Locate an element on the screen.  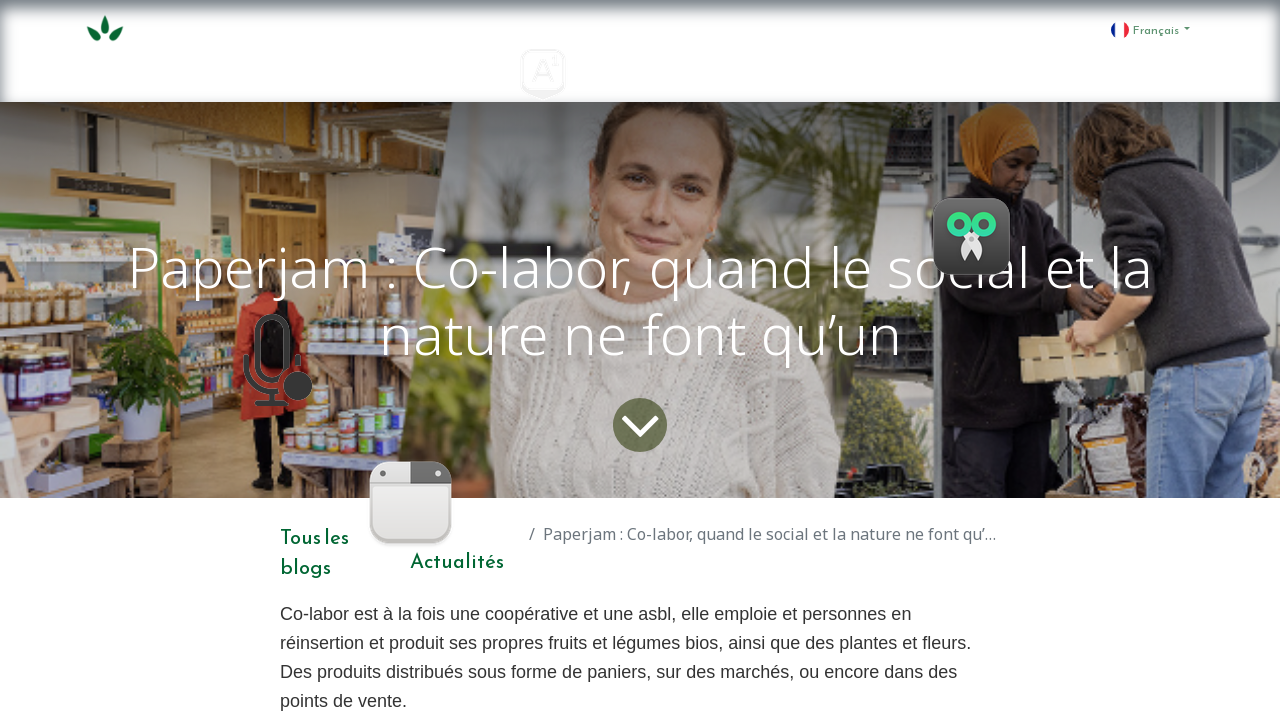
customize window decoration settings is located at coordinates (410, 502).